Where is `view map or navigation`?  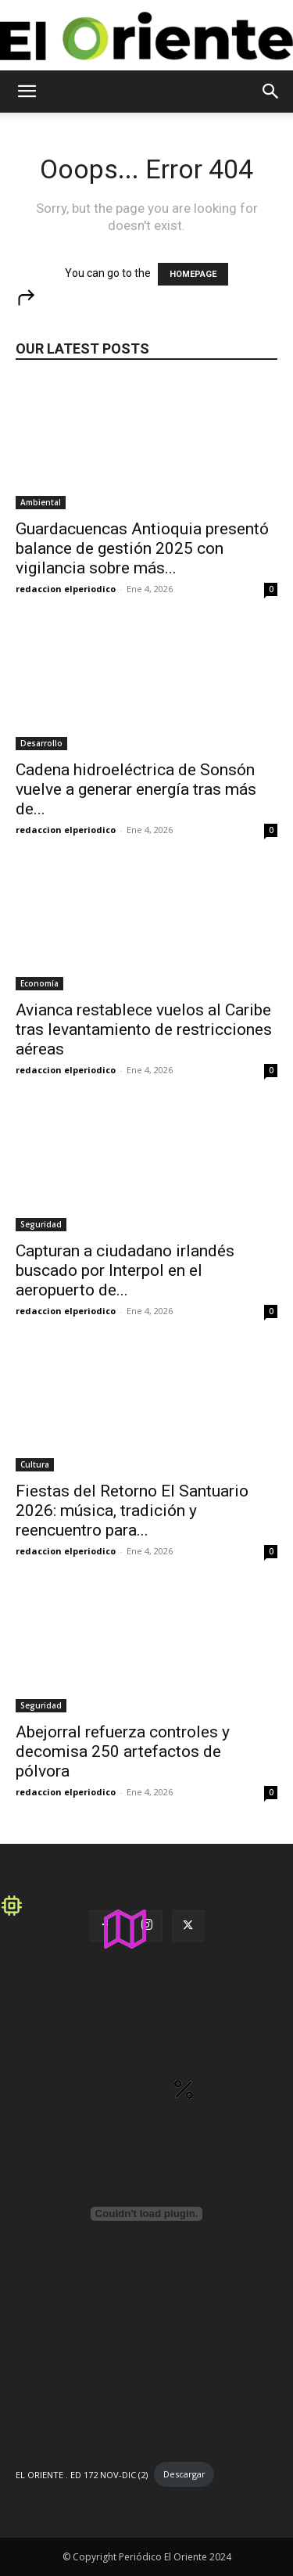
view map or navigation is located at coordinates (125, 1929).